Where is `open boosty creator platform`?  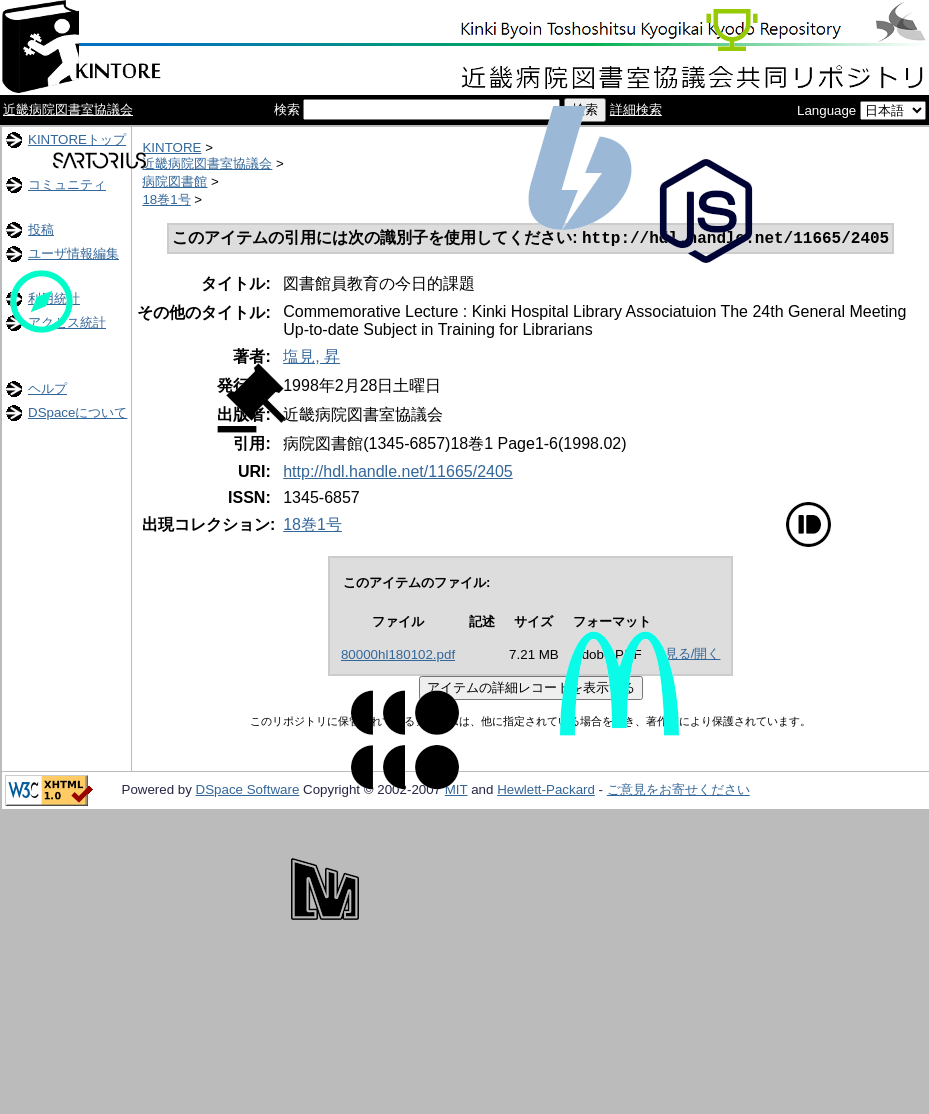
open boosty creator platform is located at coordinates (580, 168).